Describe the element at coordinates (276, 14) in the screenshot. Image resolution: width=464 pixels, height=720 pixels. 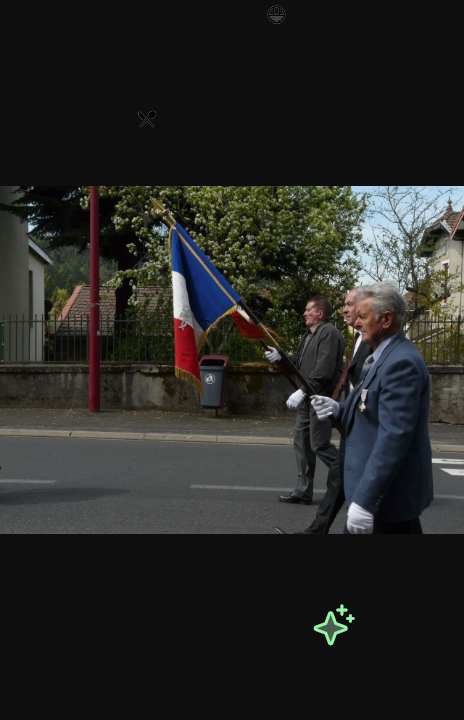
I see `browse asian or rice-based food options` at that location.